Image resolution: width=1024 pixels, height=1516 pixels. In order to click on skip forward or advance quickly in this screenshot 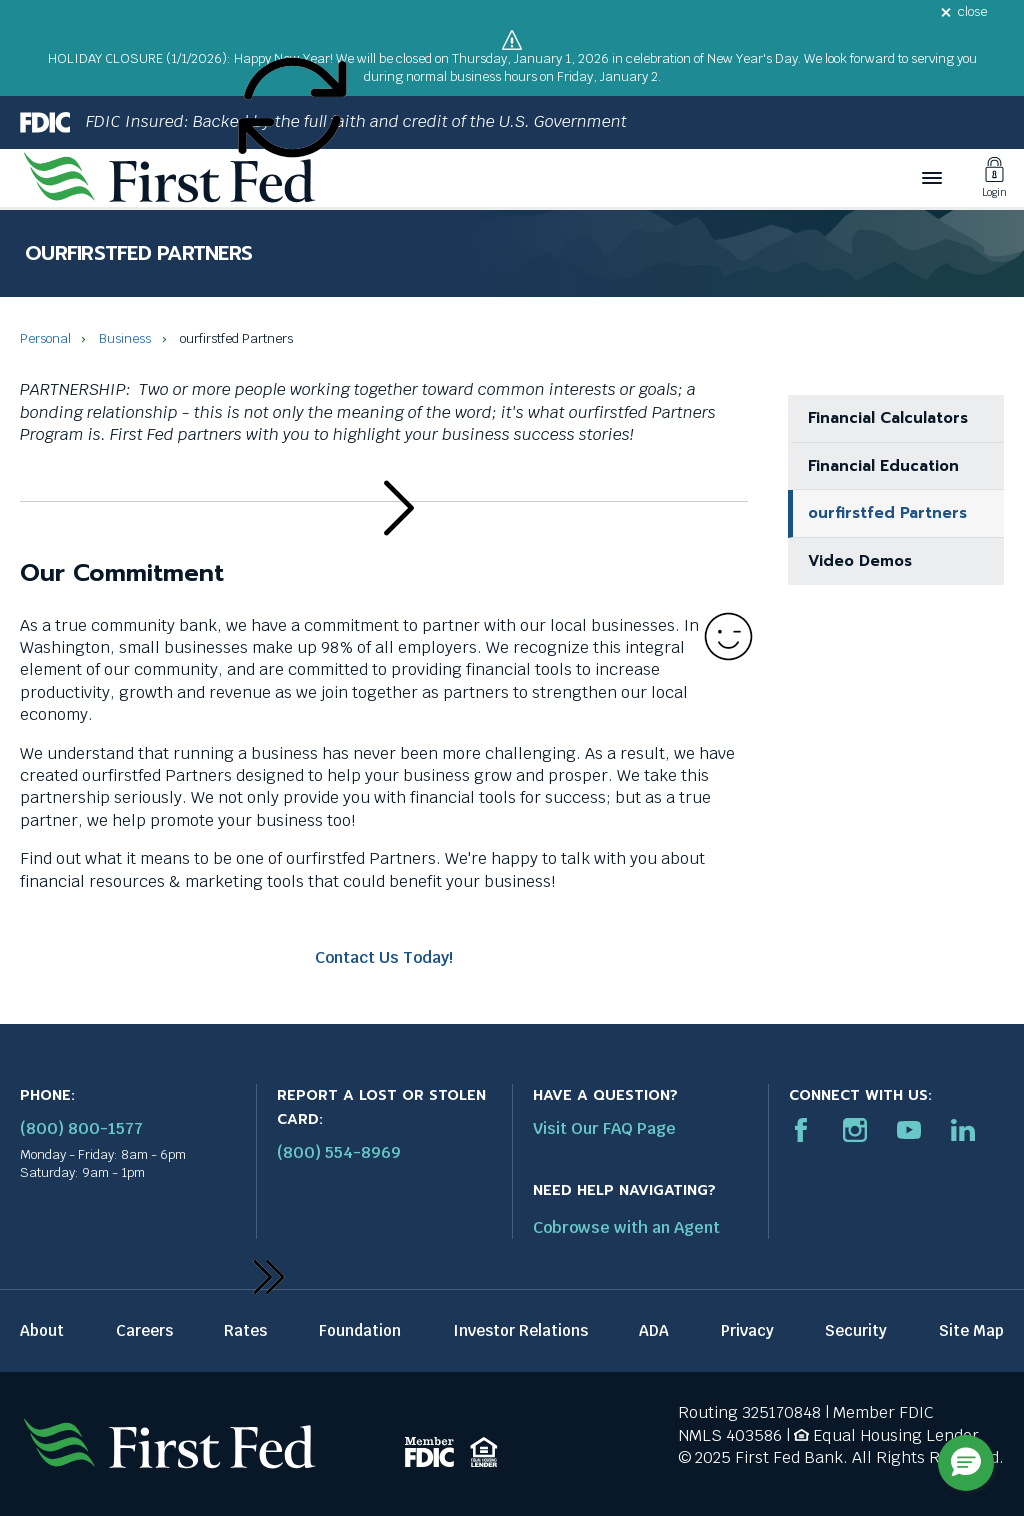, I will do `click(269, 1277)`.